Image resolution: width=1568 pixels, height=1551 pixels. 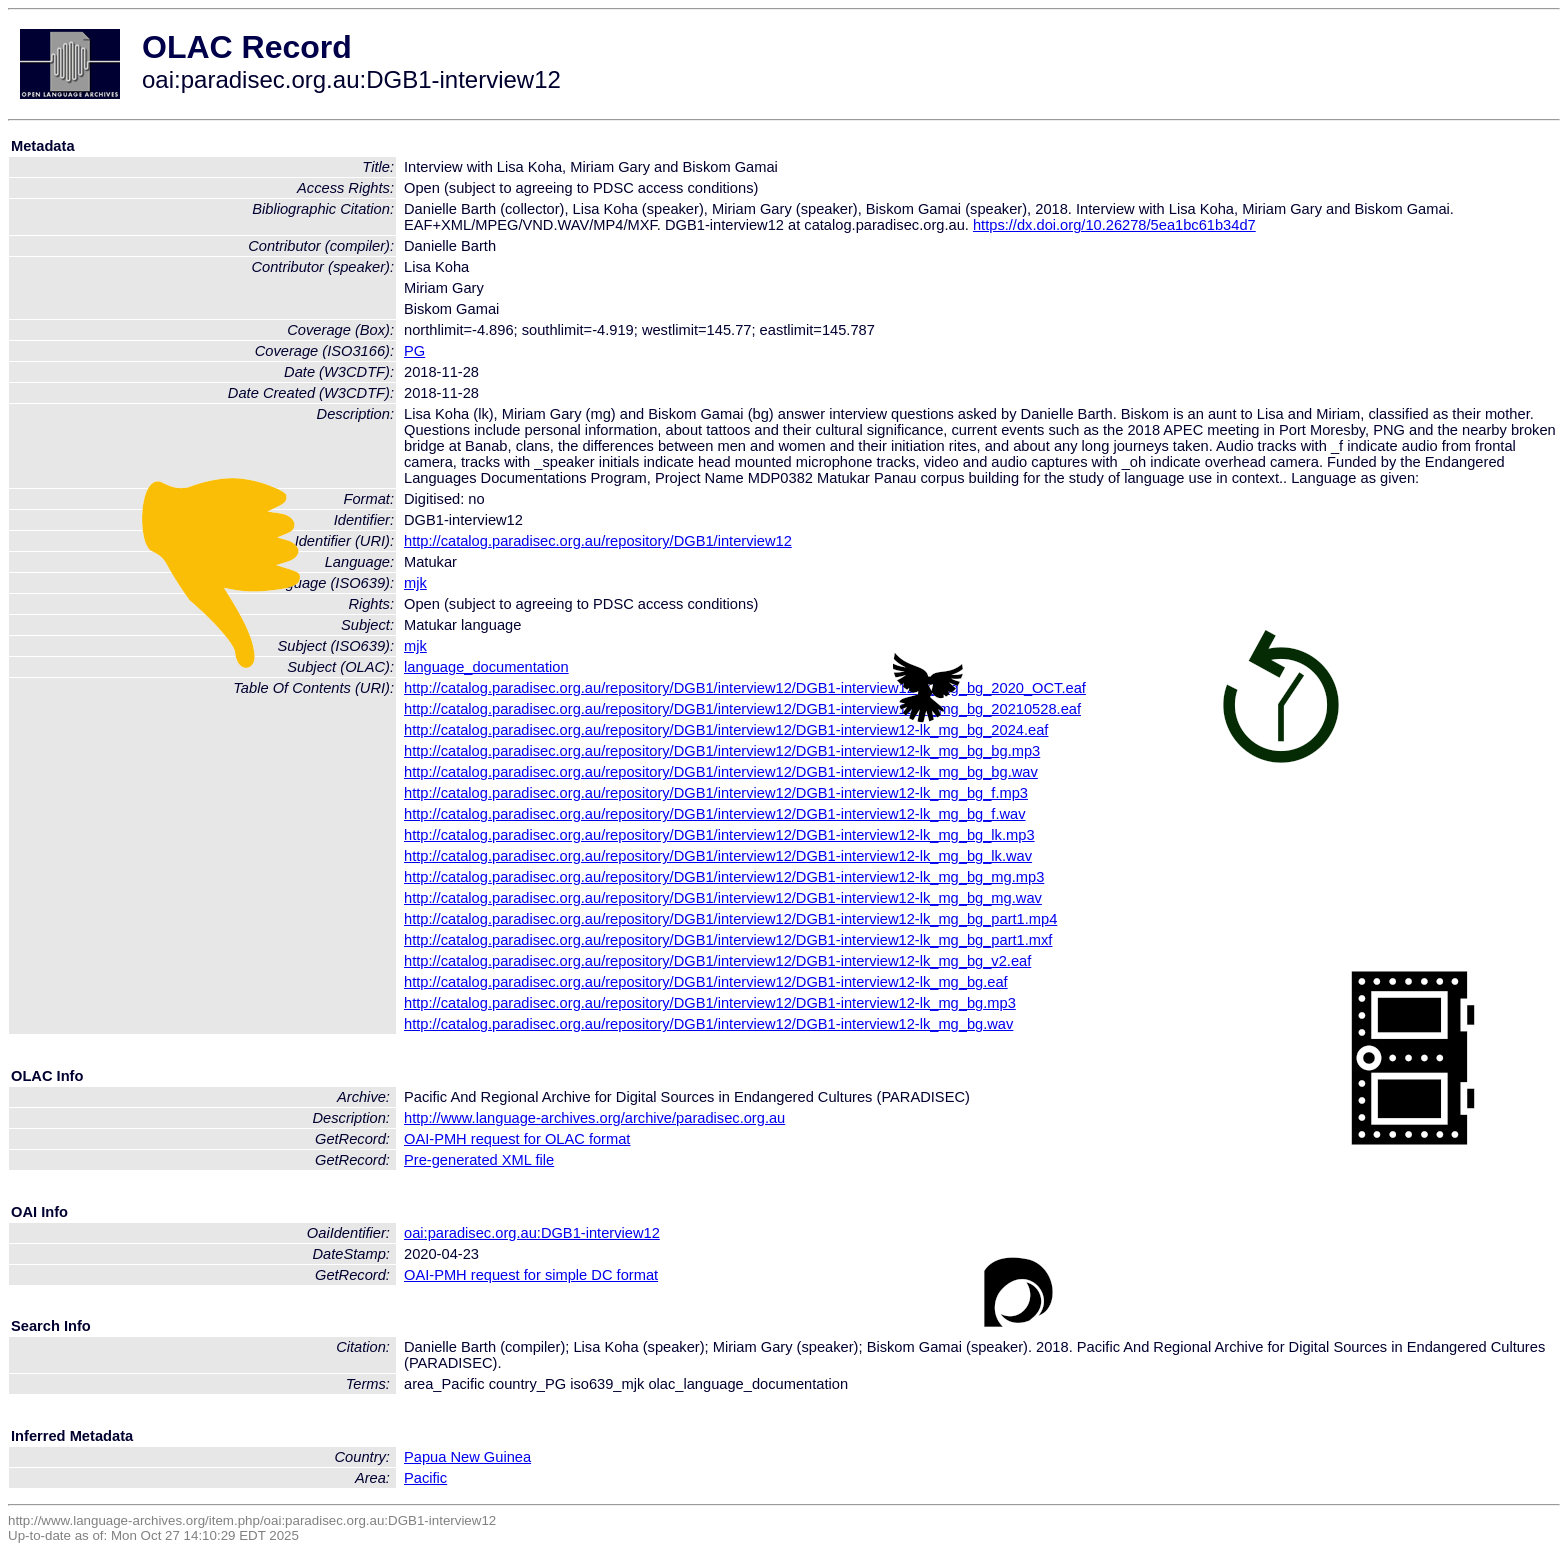 What do you see at coordinates (1281, 705) in the screenshot?
I see `undo or revert to a previous state` at bounding box center [1281, 705].